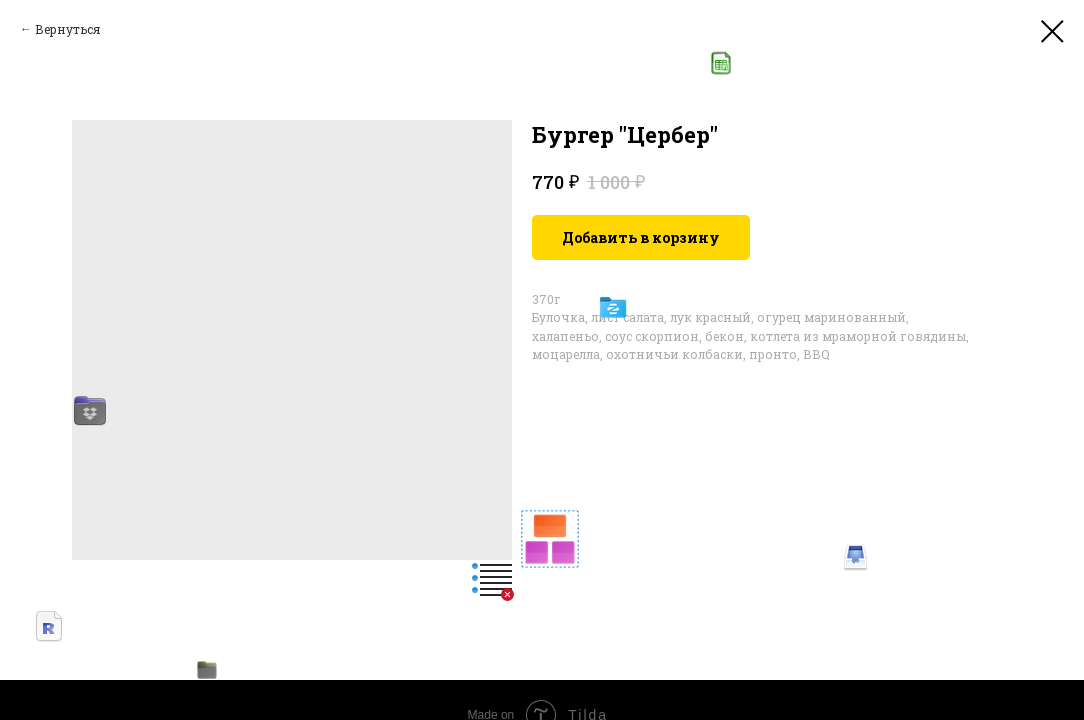  Describe the element at coordinates (855, 557) in the screenshot. I see `access your email inbox` at that location.